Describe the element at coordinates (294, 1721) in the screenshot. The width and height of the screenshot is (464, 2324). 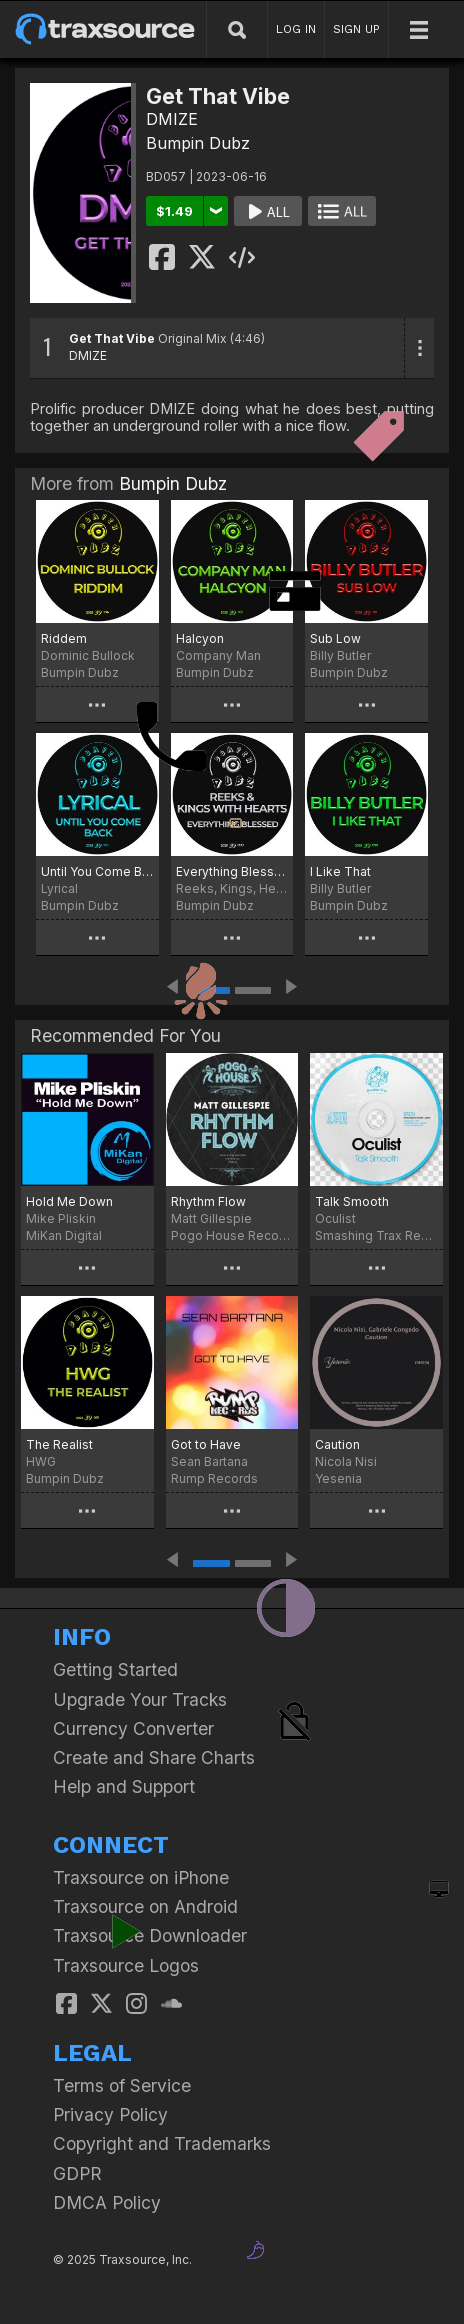
I see `indicates an unencrypted or insecure connection` at that location.